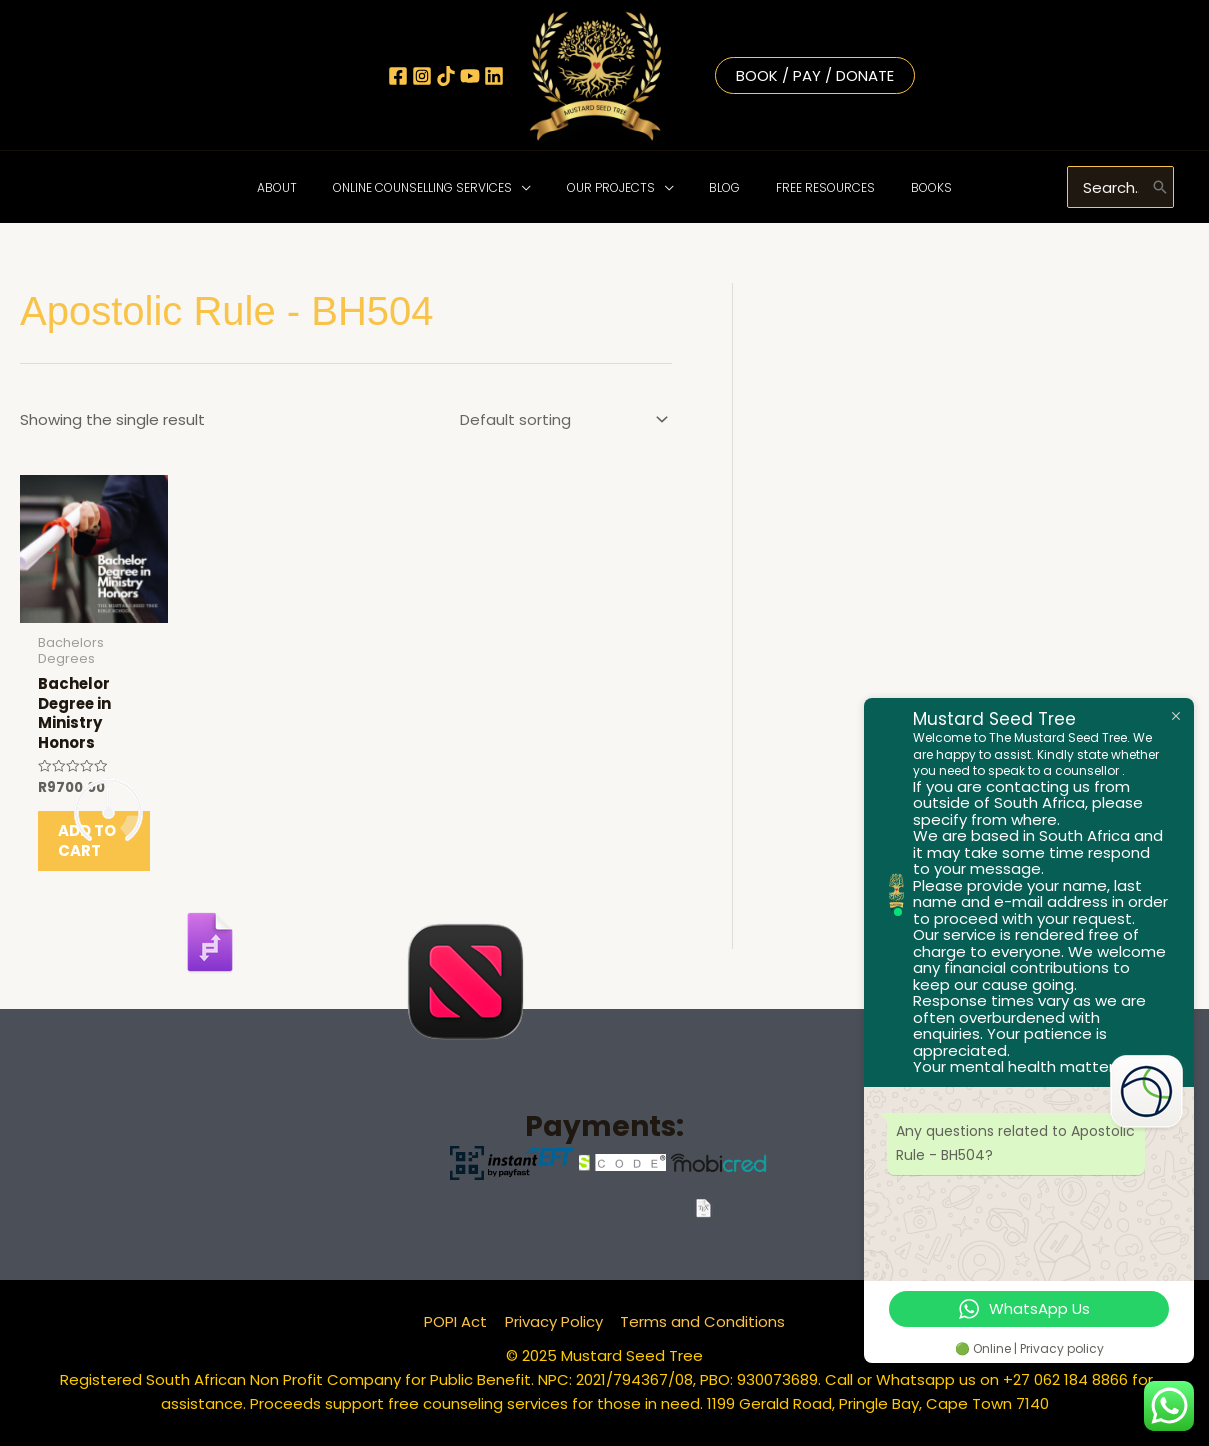 The image size is (1209, 1446). What do you see at coordinates (210, 942) in the screenshot?
I see `microsoft infopath form file` at bounding box center [210, 942].